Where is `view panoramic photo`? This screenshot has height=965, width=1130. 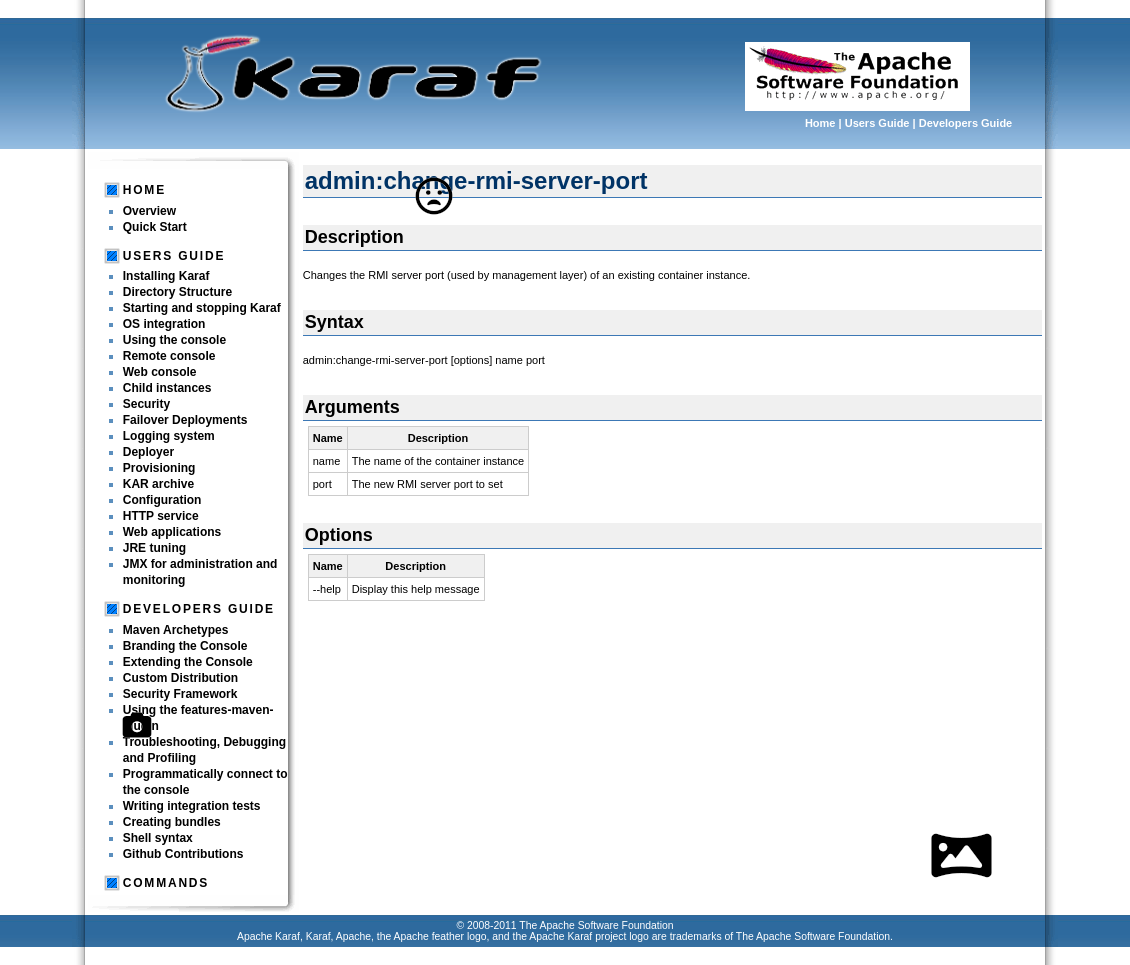 view panoramic photo is located at coordinates (961, 855).